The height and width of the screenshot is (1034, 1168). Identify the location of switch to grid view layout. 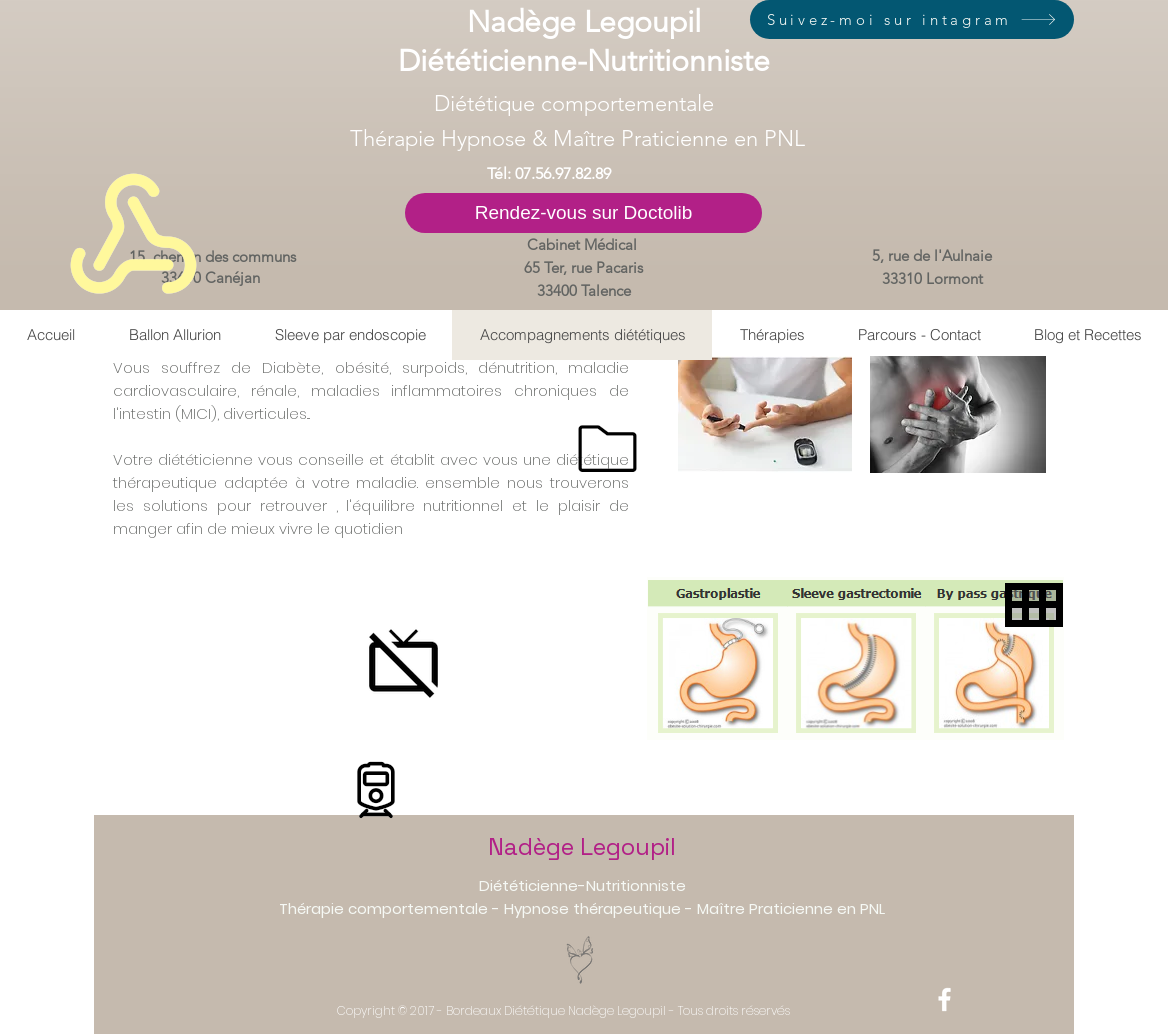
(1032, 606).